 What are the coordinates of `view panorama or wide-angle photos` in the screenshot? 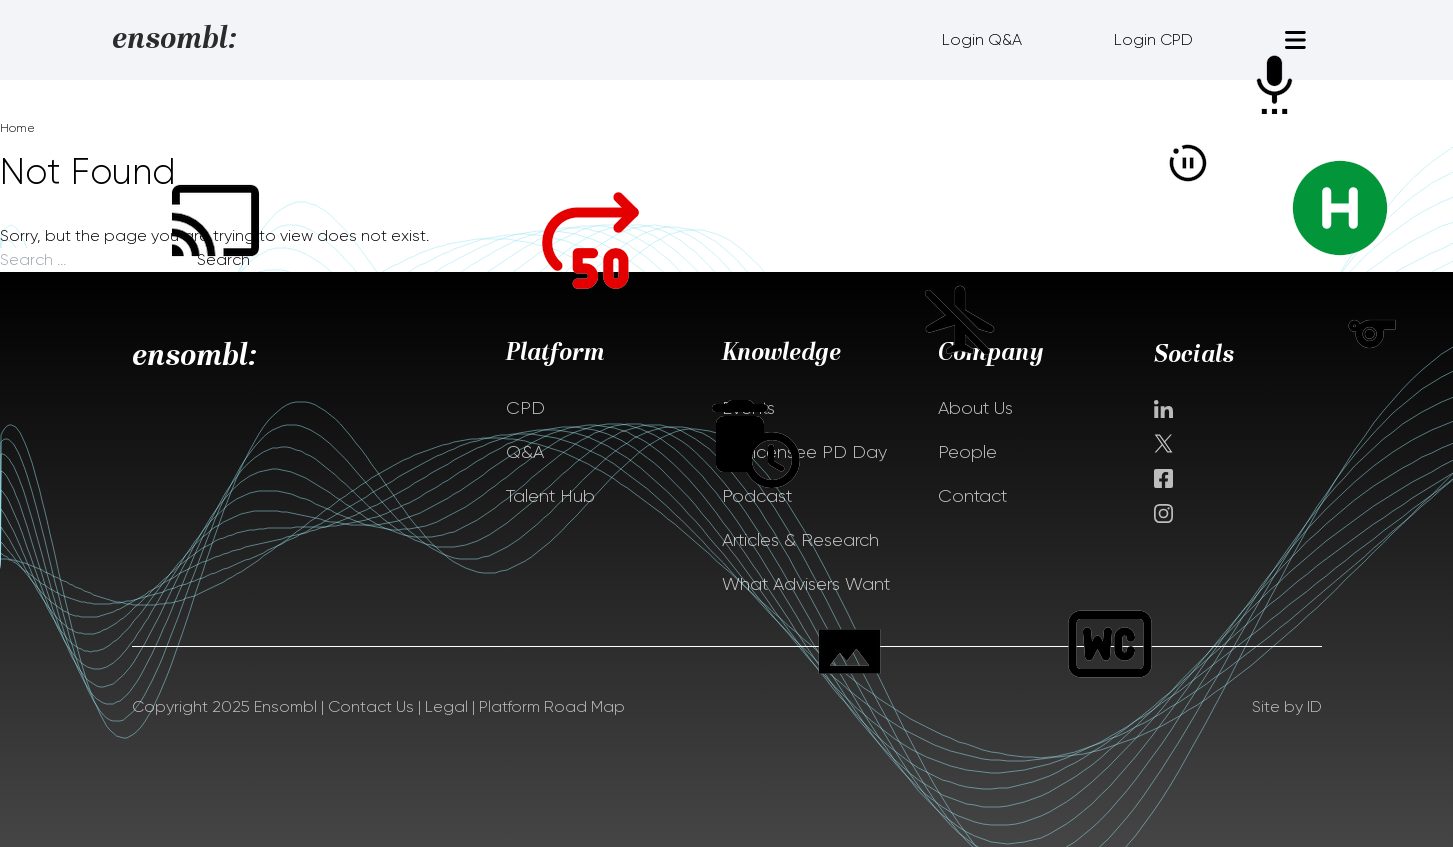 It's located at (849, 651).